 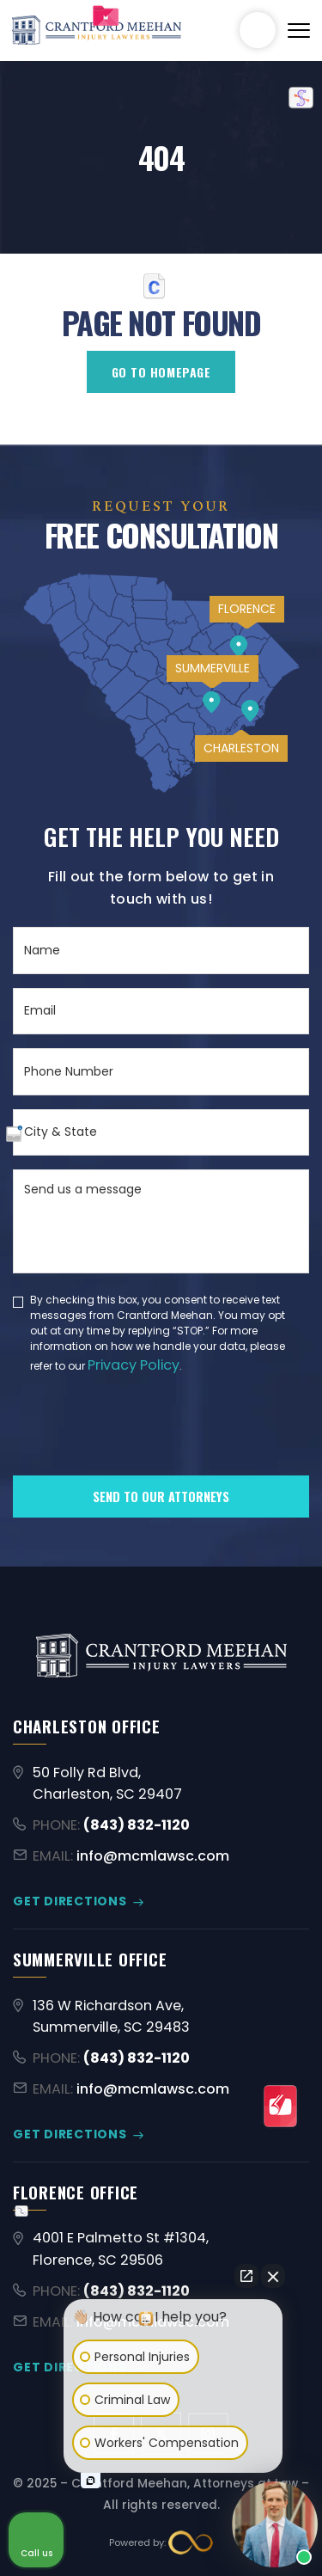 What do you see at coordinates (154, 285) in the screenshot?
I see `a C programming language source file` at bounding box center [154, 285].